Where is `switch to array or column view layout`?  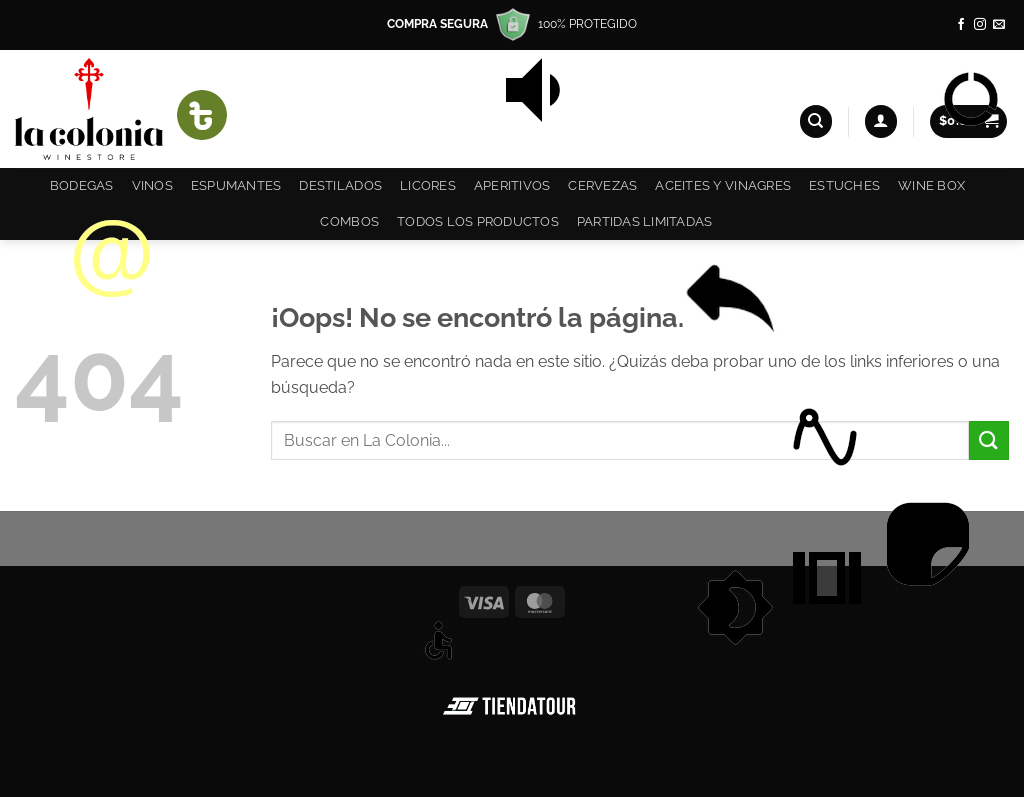 switch to array or column view layout is located at coordinates (825, 580).